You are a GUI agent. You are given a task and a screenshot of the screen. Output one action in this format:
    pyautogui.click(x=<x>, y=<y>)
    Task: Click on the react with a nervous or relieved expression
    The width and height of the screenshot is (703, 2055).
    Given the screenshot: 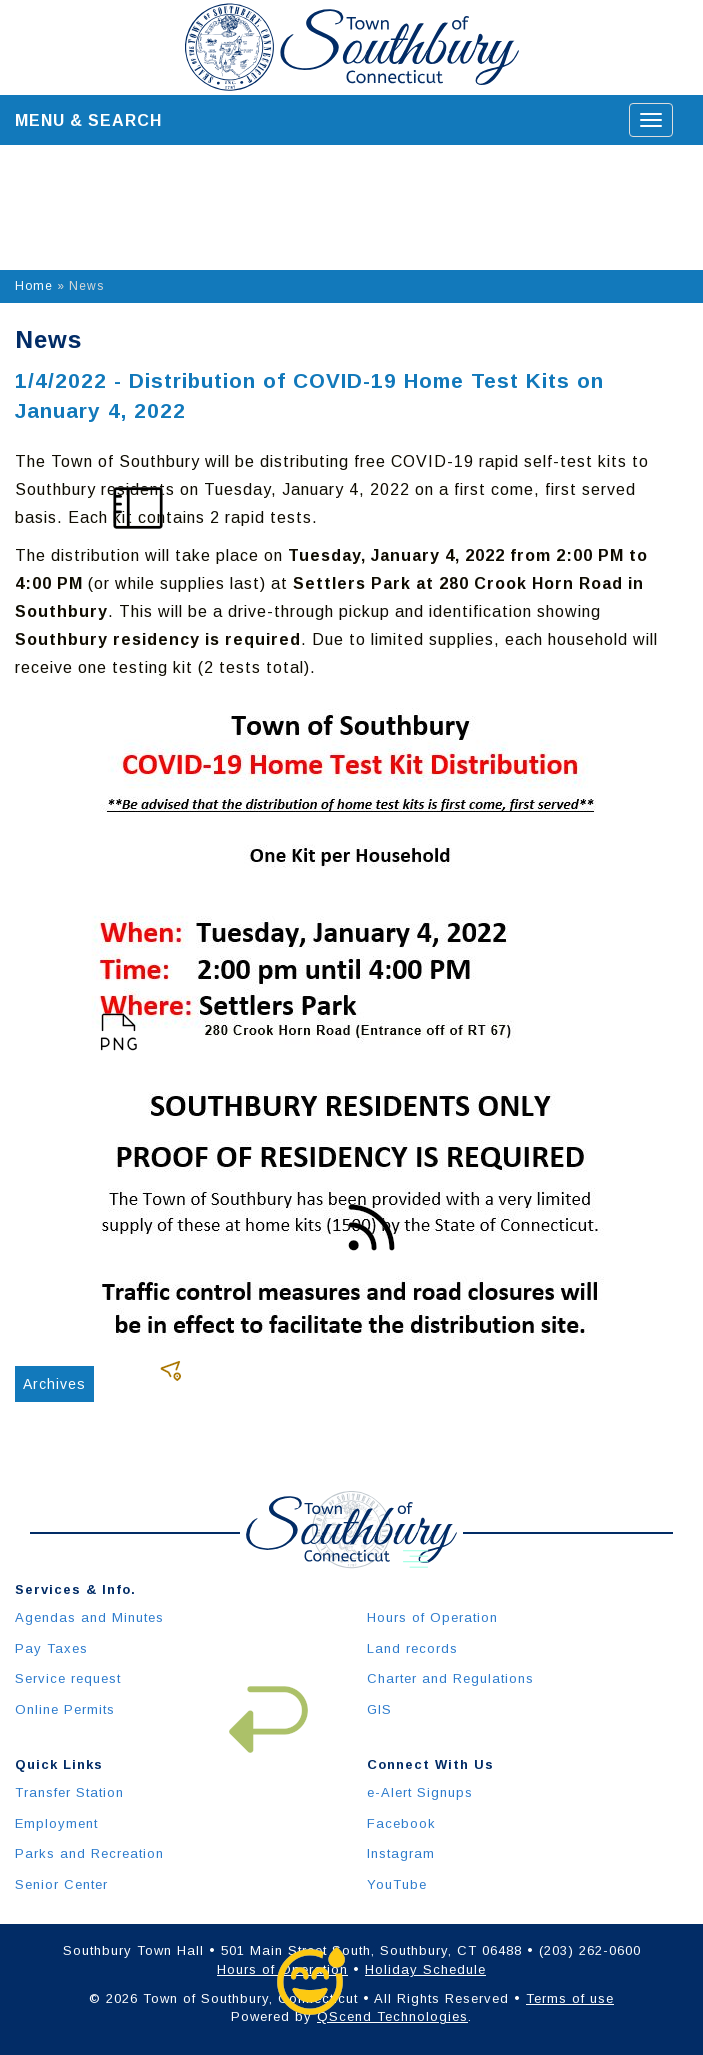 What is the action you would take?
    pyautogui.click(x=310, y=1982)
    